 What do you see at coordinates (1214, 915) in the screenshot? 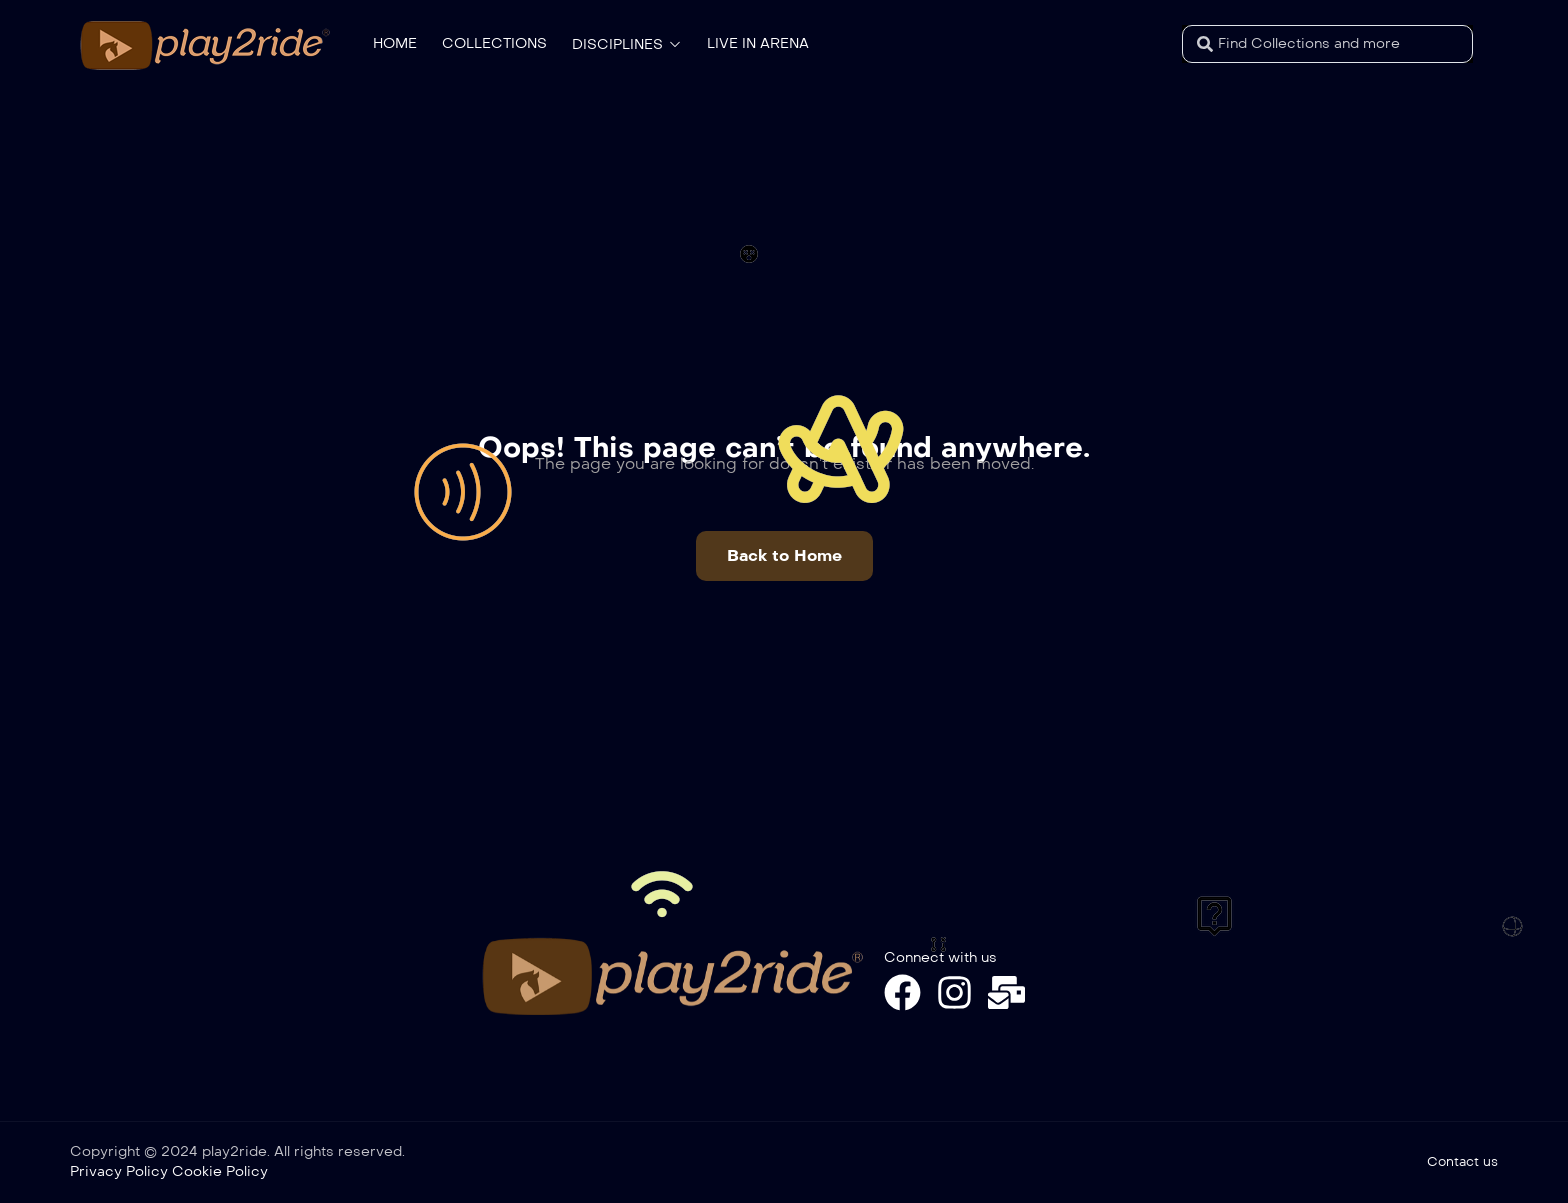
I see `access live help or support chat` at bounding box center [1214, 915].